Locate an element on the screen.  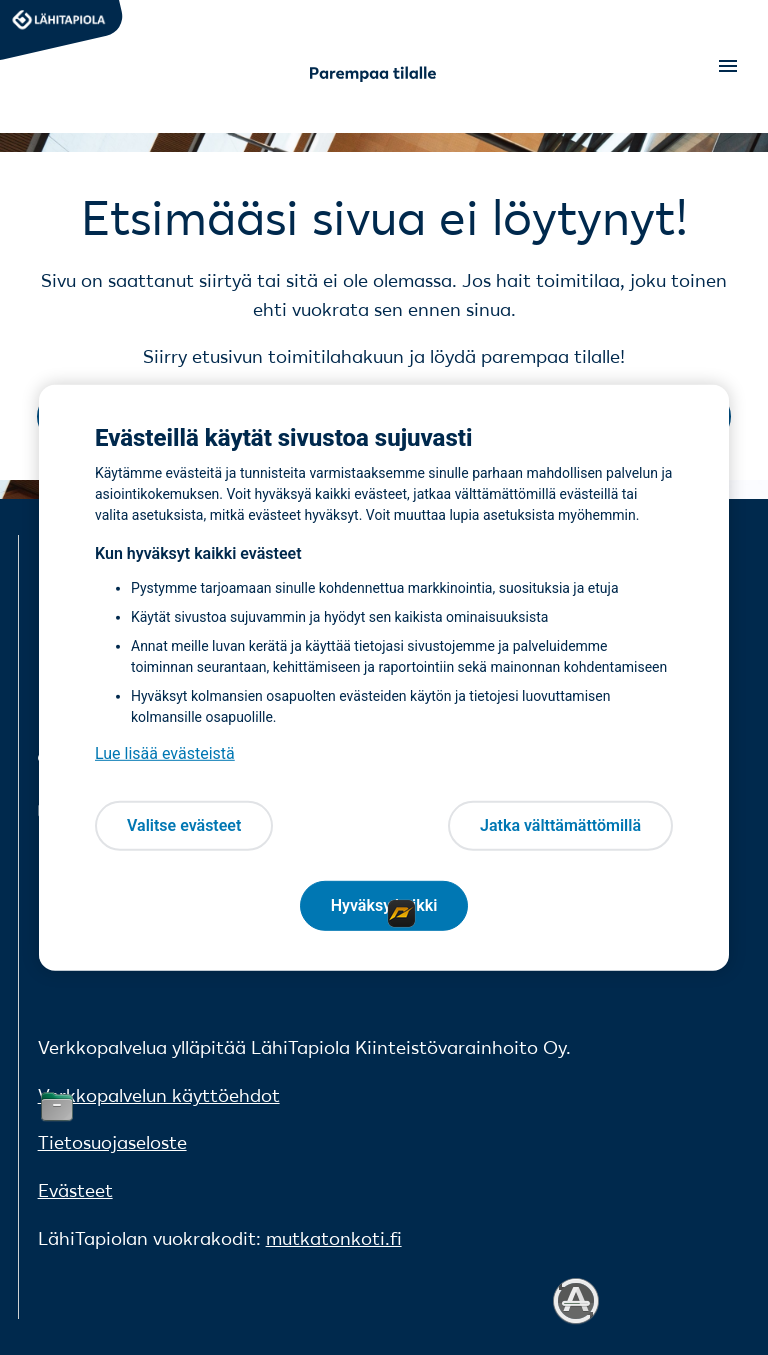
check for available system updates is located at coordinates (576, 1301).